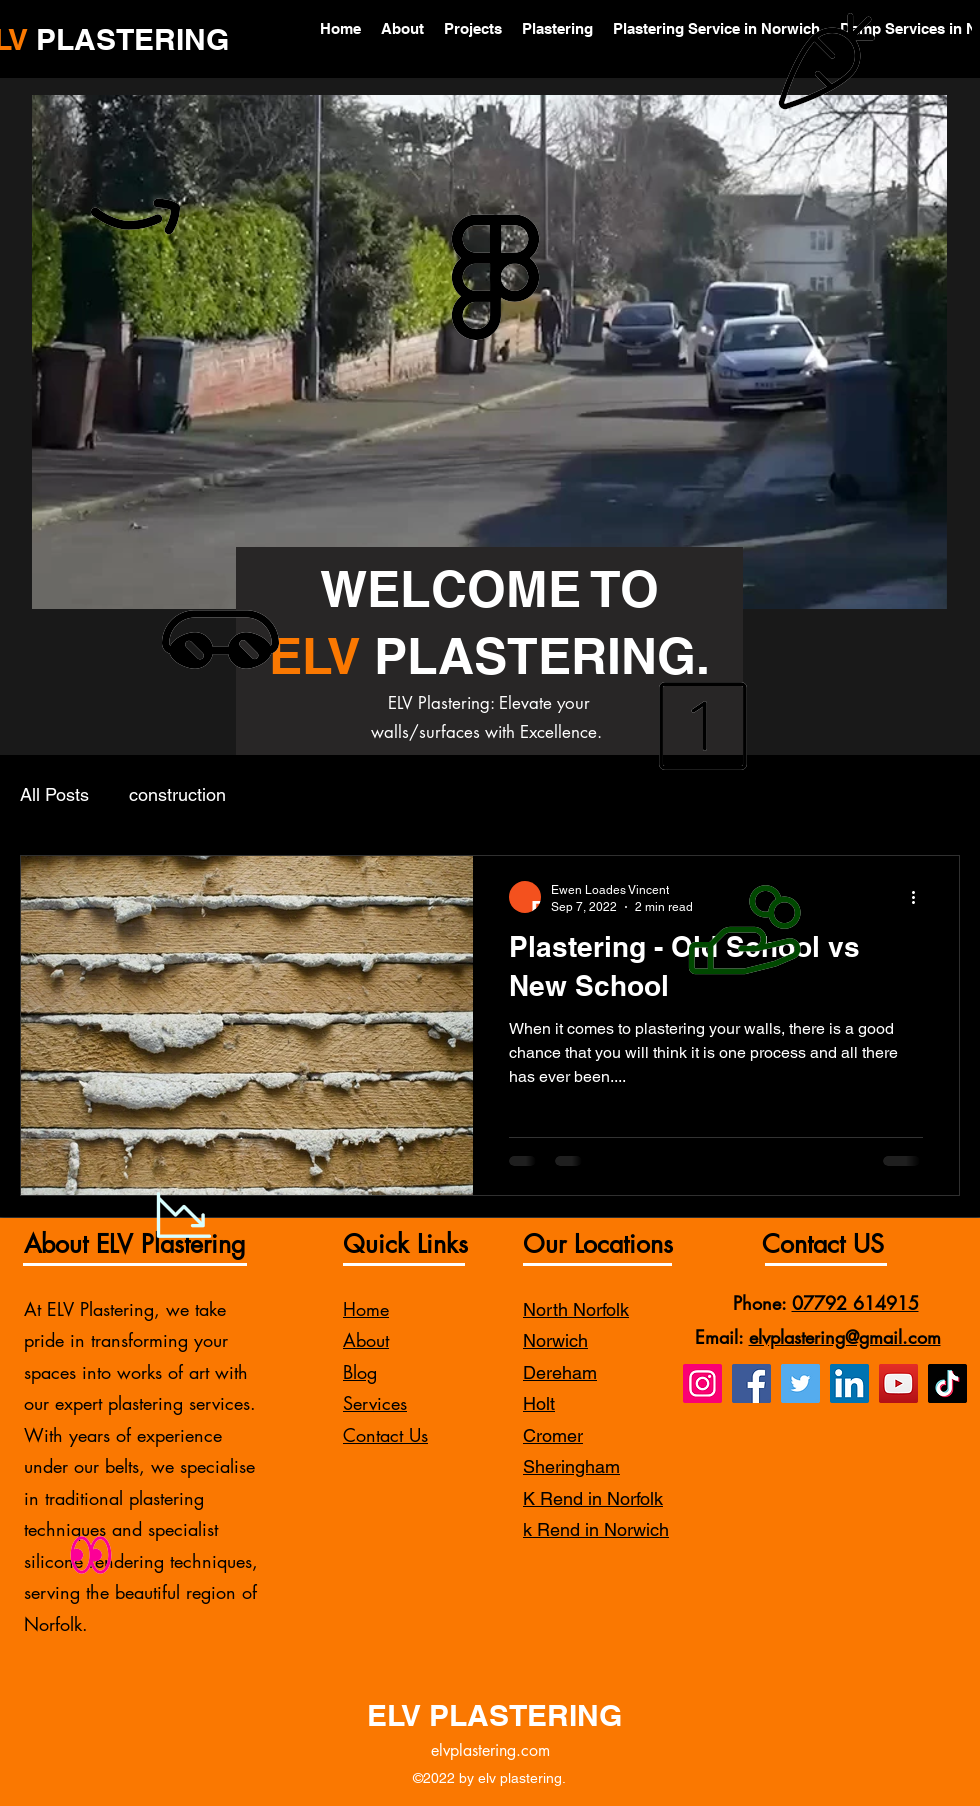 The height and width of the screenshot is (1806, 980). Describe the element at coordinates (184, 1215) in the screenshot. I see `view declining metrics or trends` at that location.